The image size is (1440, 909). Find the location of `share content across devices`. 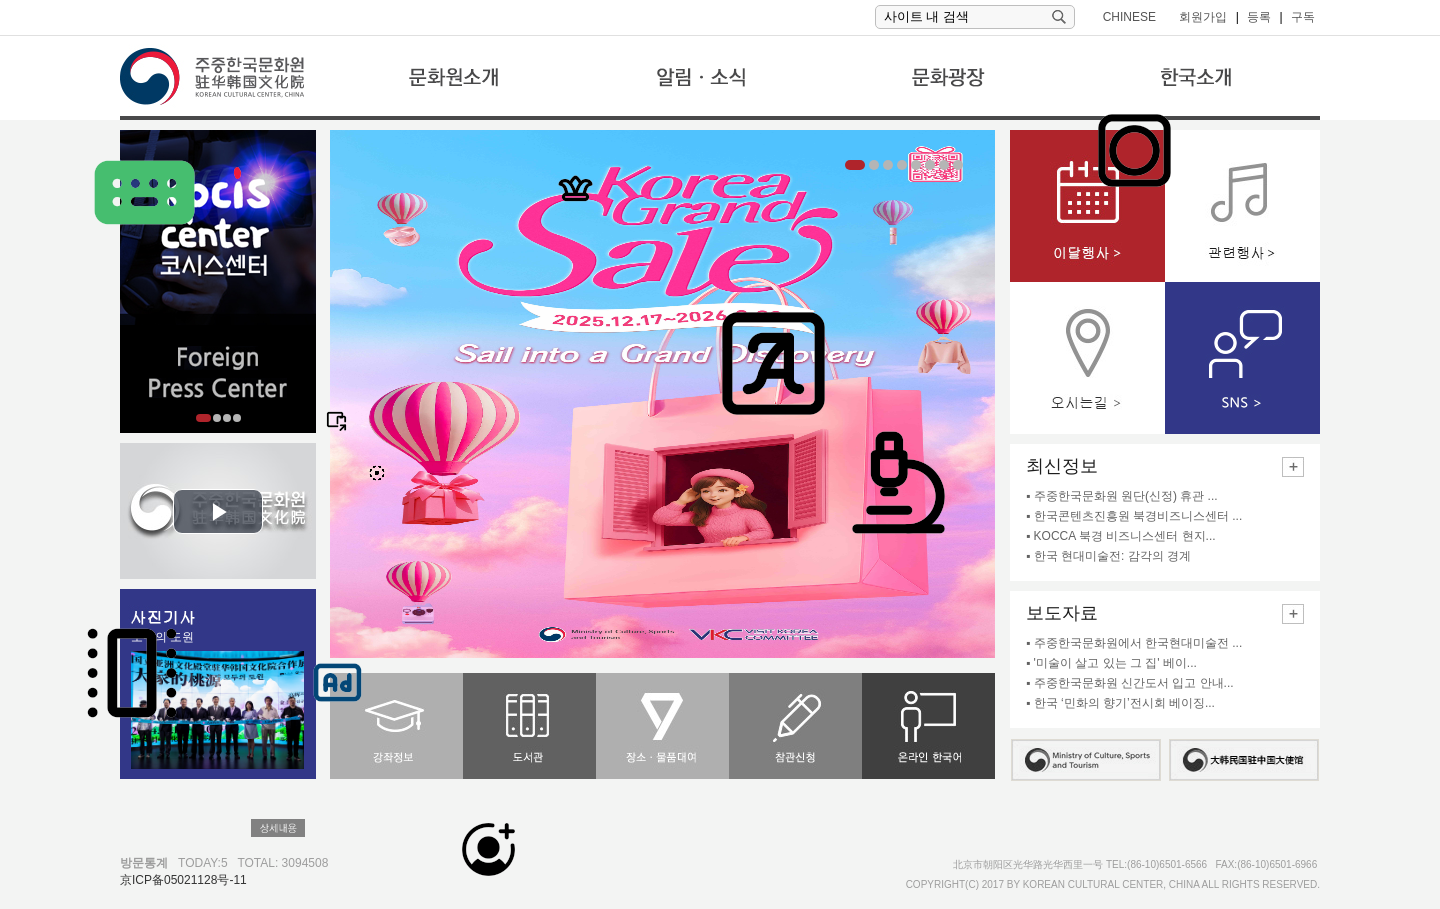

share content across devices is located at coordinates (336, 420).